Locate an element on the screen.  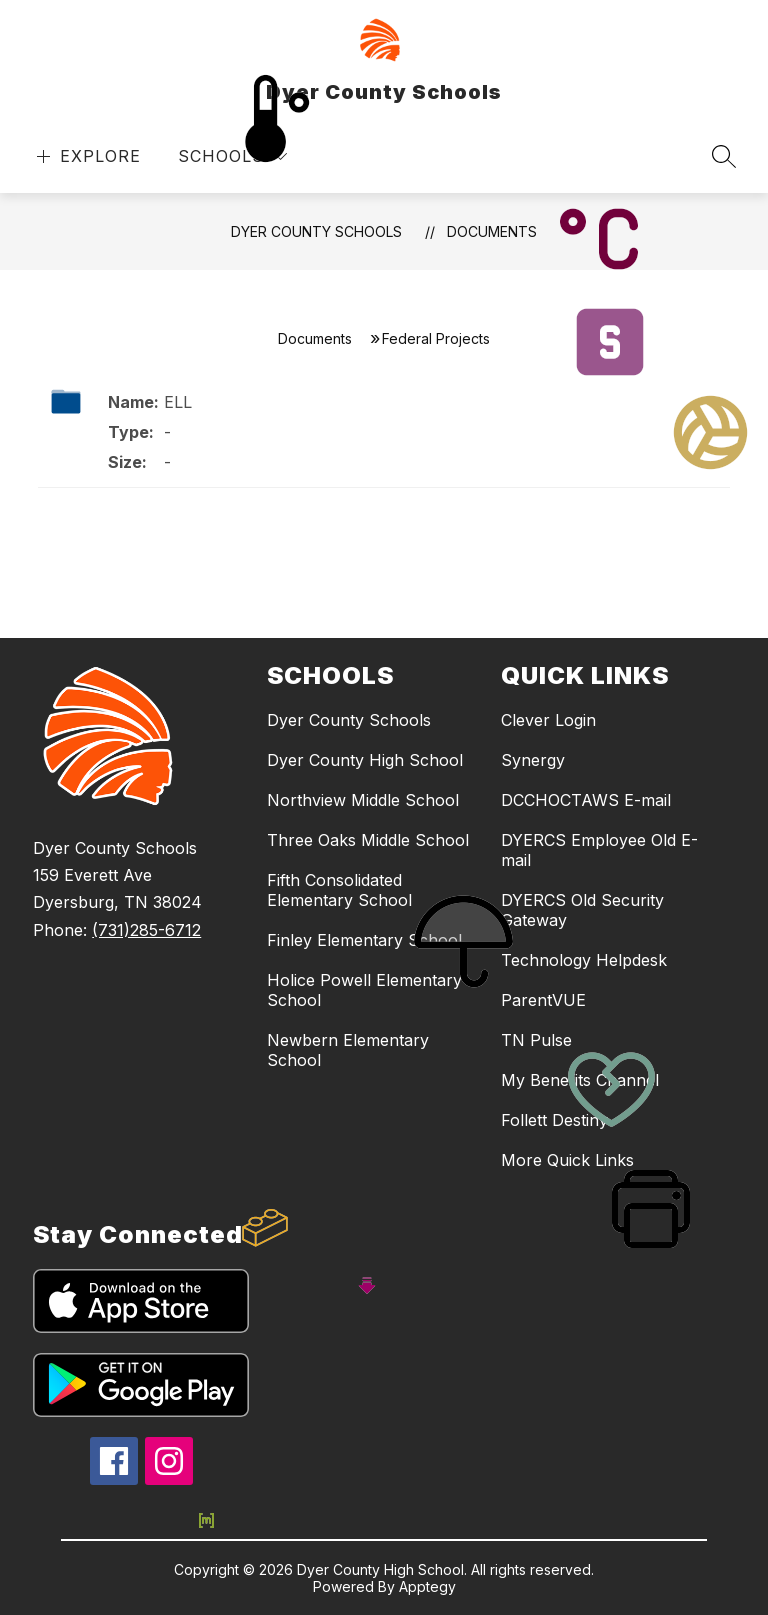
remove from favorites is located at coordinates (611, 1086).